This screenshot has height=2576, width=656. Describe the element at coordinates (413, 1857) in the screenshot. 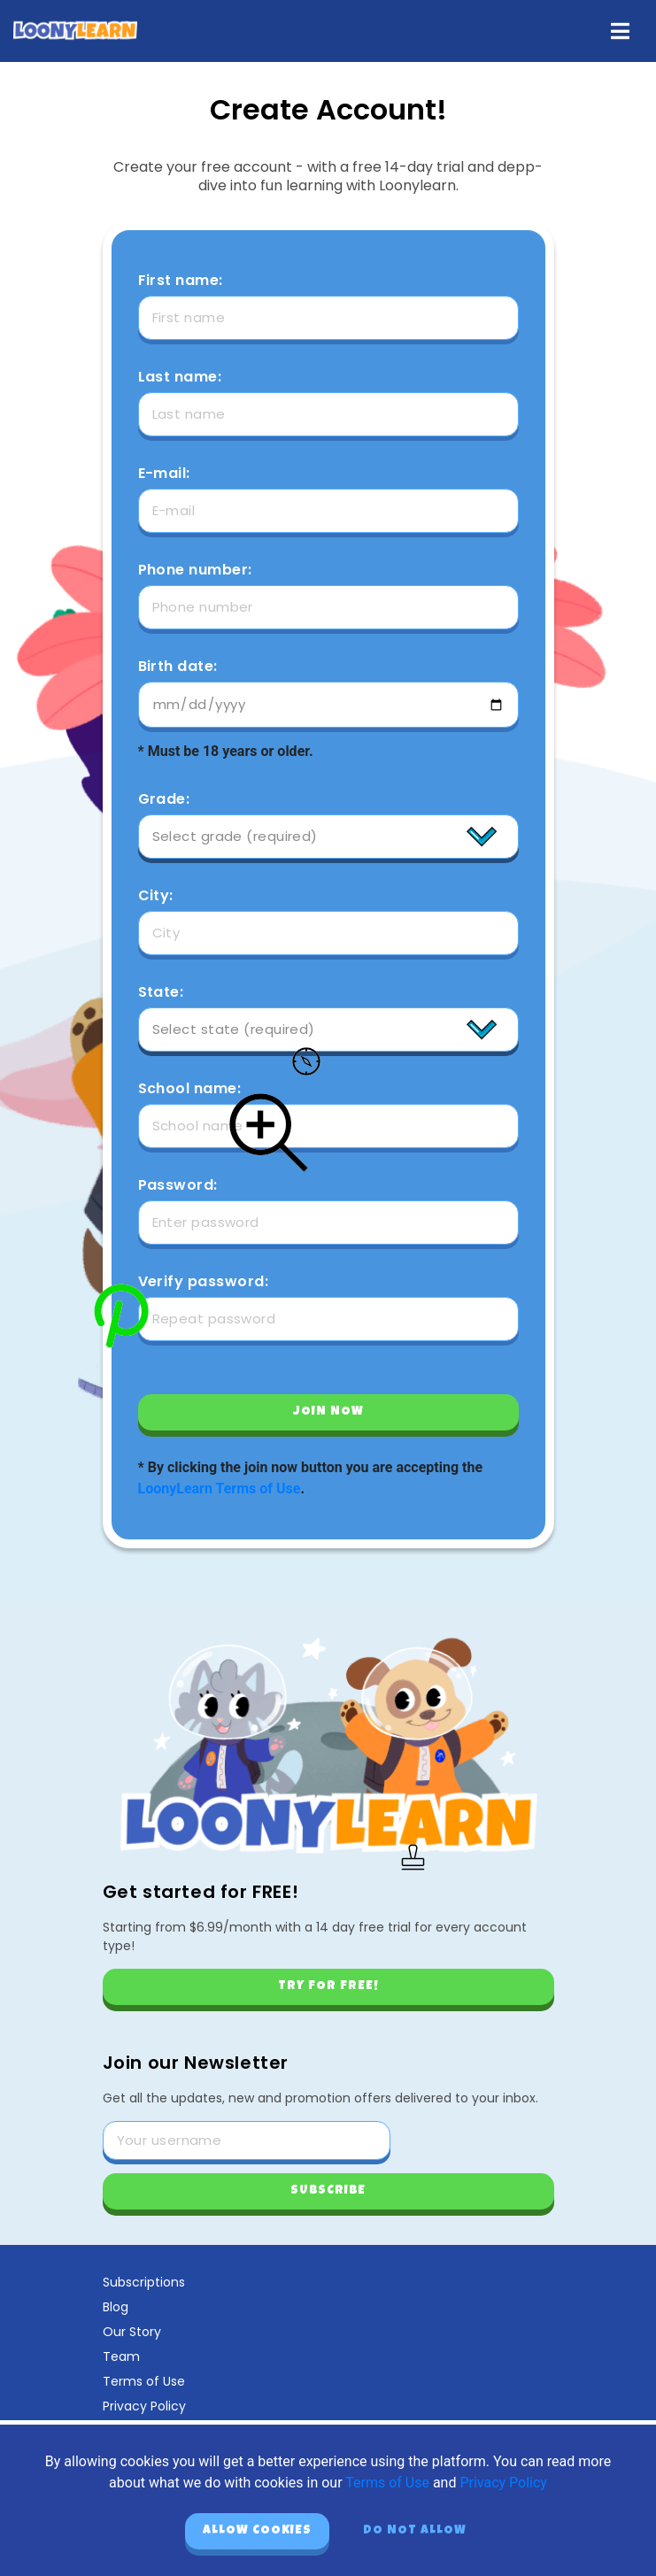

I see `apply a stamp or seal to a document` at that location.